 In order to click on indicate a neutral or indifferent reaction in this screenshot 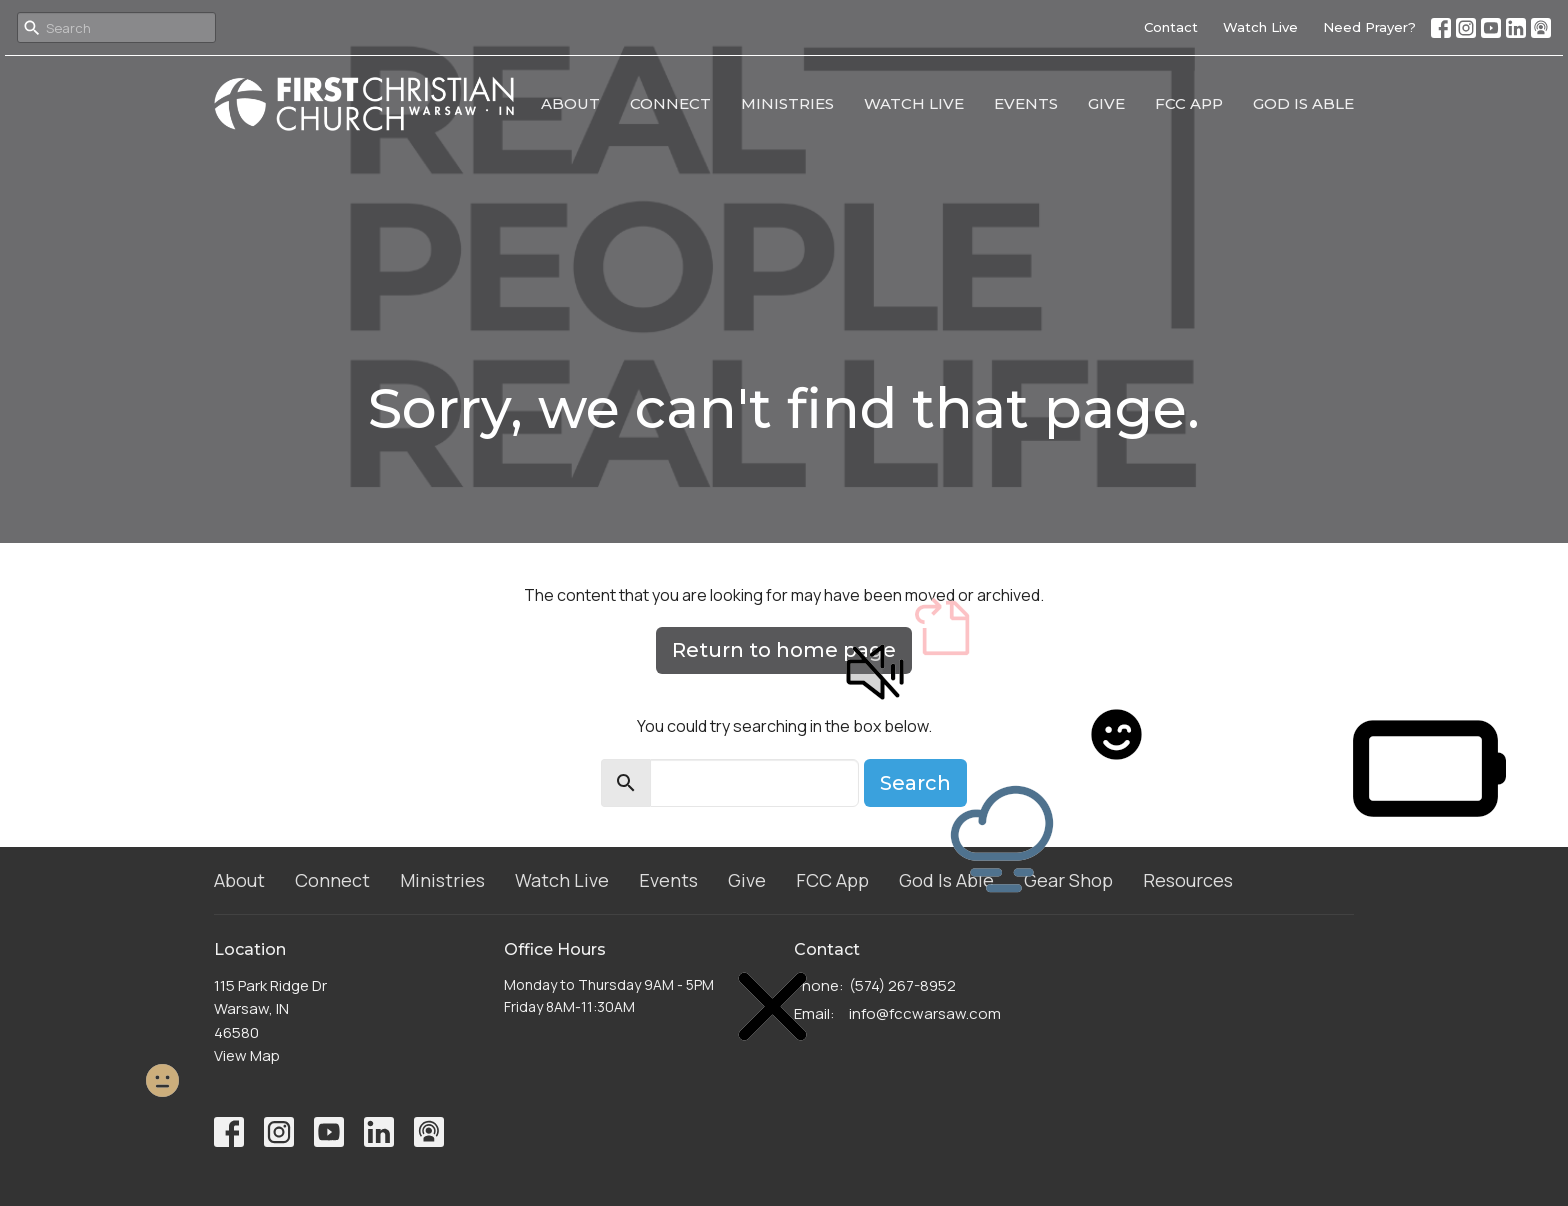, I will do `click(162, 1080)`.